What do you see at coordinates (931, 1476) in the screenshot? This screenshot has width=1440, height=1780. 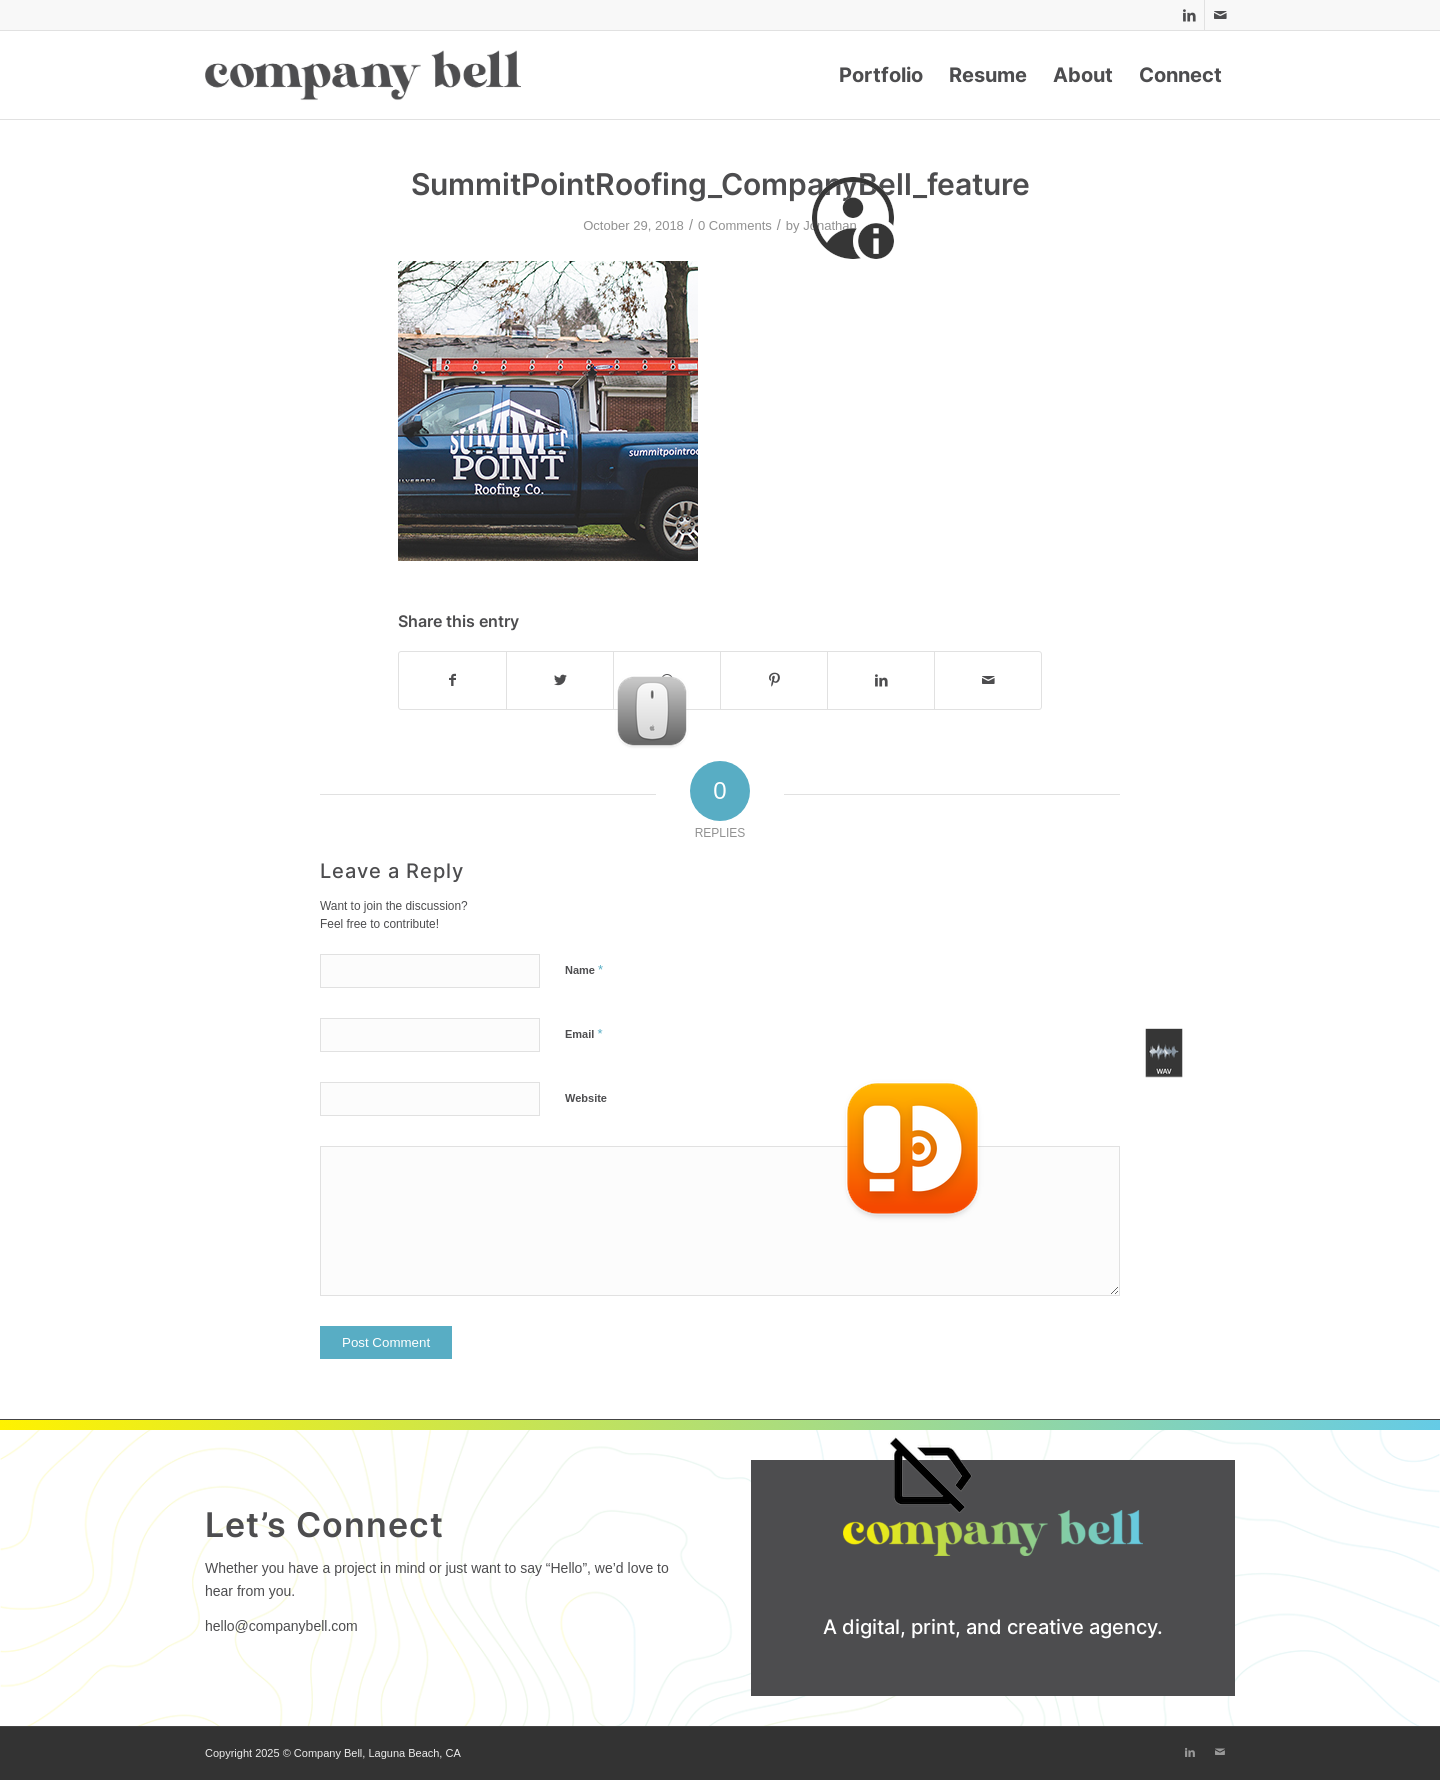 I see `remove a label or tag from an item` at bounding box center [931, 1476].